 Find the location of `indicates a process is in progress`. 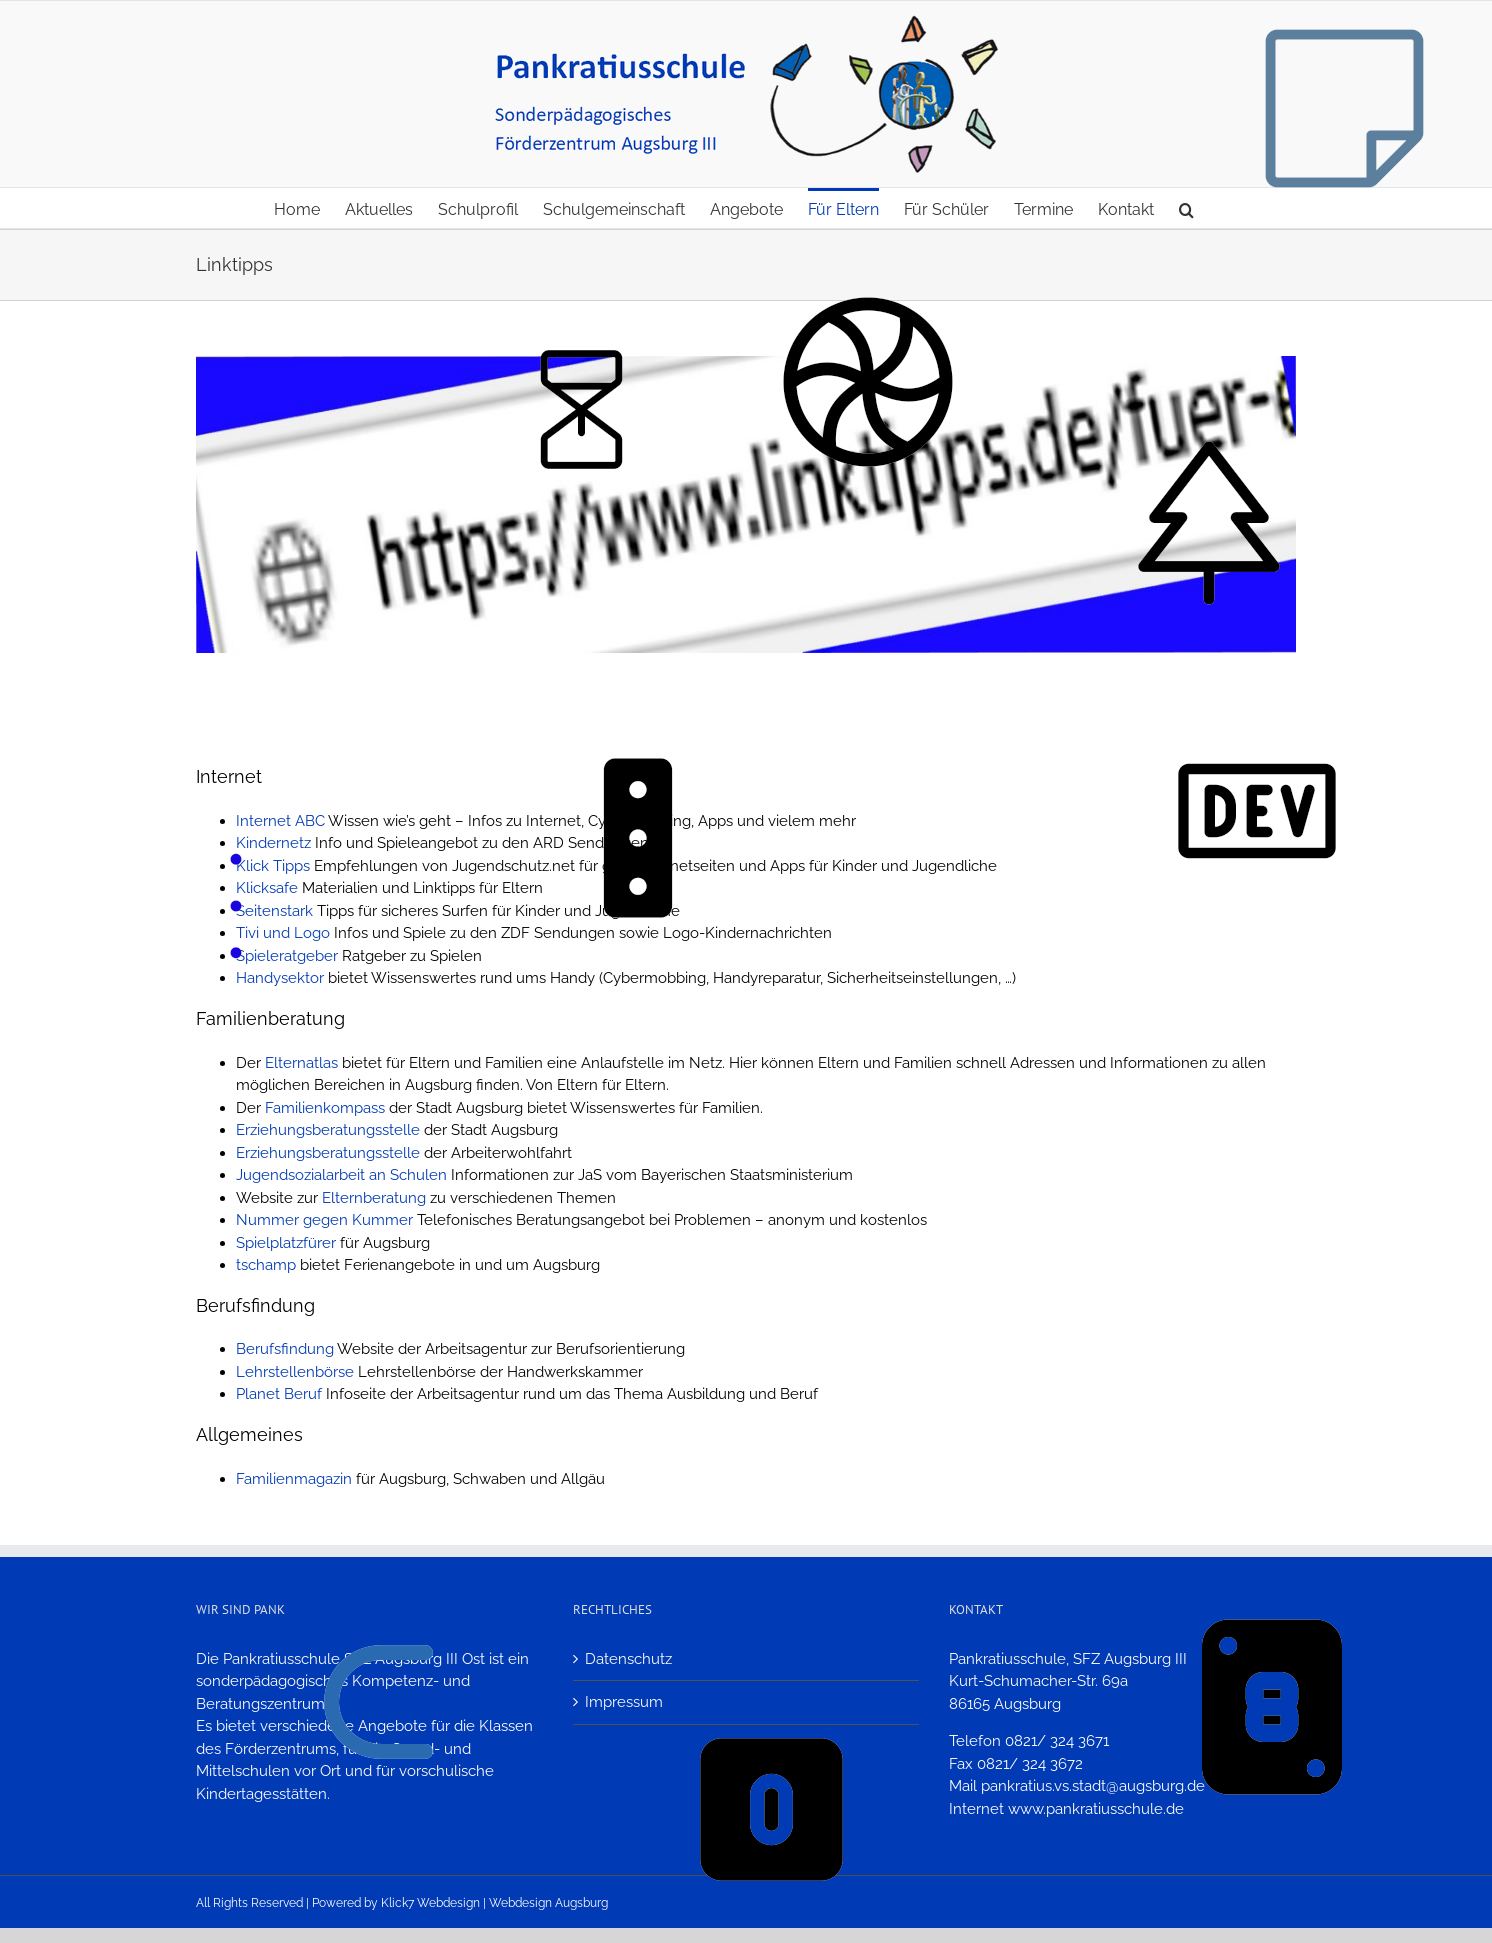

indicates a process is in progress is located at coordinates (581, 409).